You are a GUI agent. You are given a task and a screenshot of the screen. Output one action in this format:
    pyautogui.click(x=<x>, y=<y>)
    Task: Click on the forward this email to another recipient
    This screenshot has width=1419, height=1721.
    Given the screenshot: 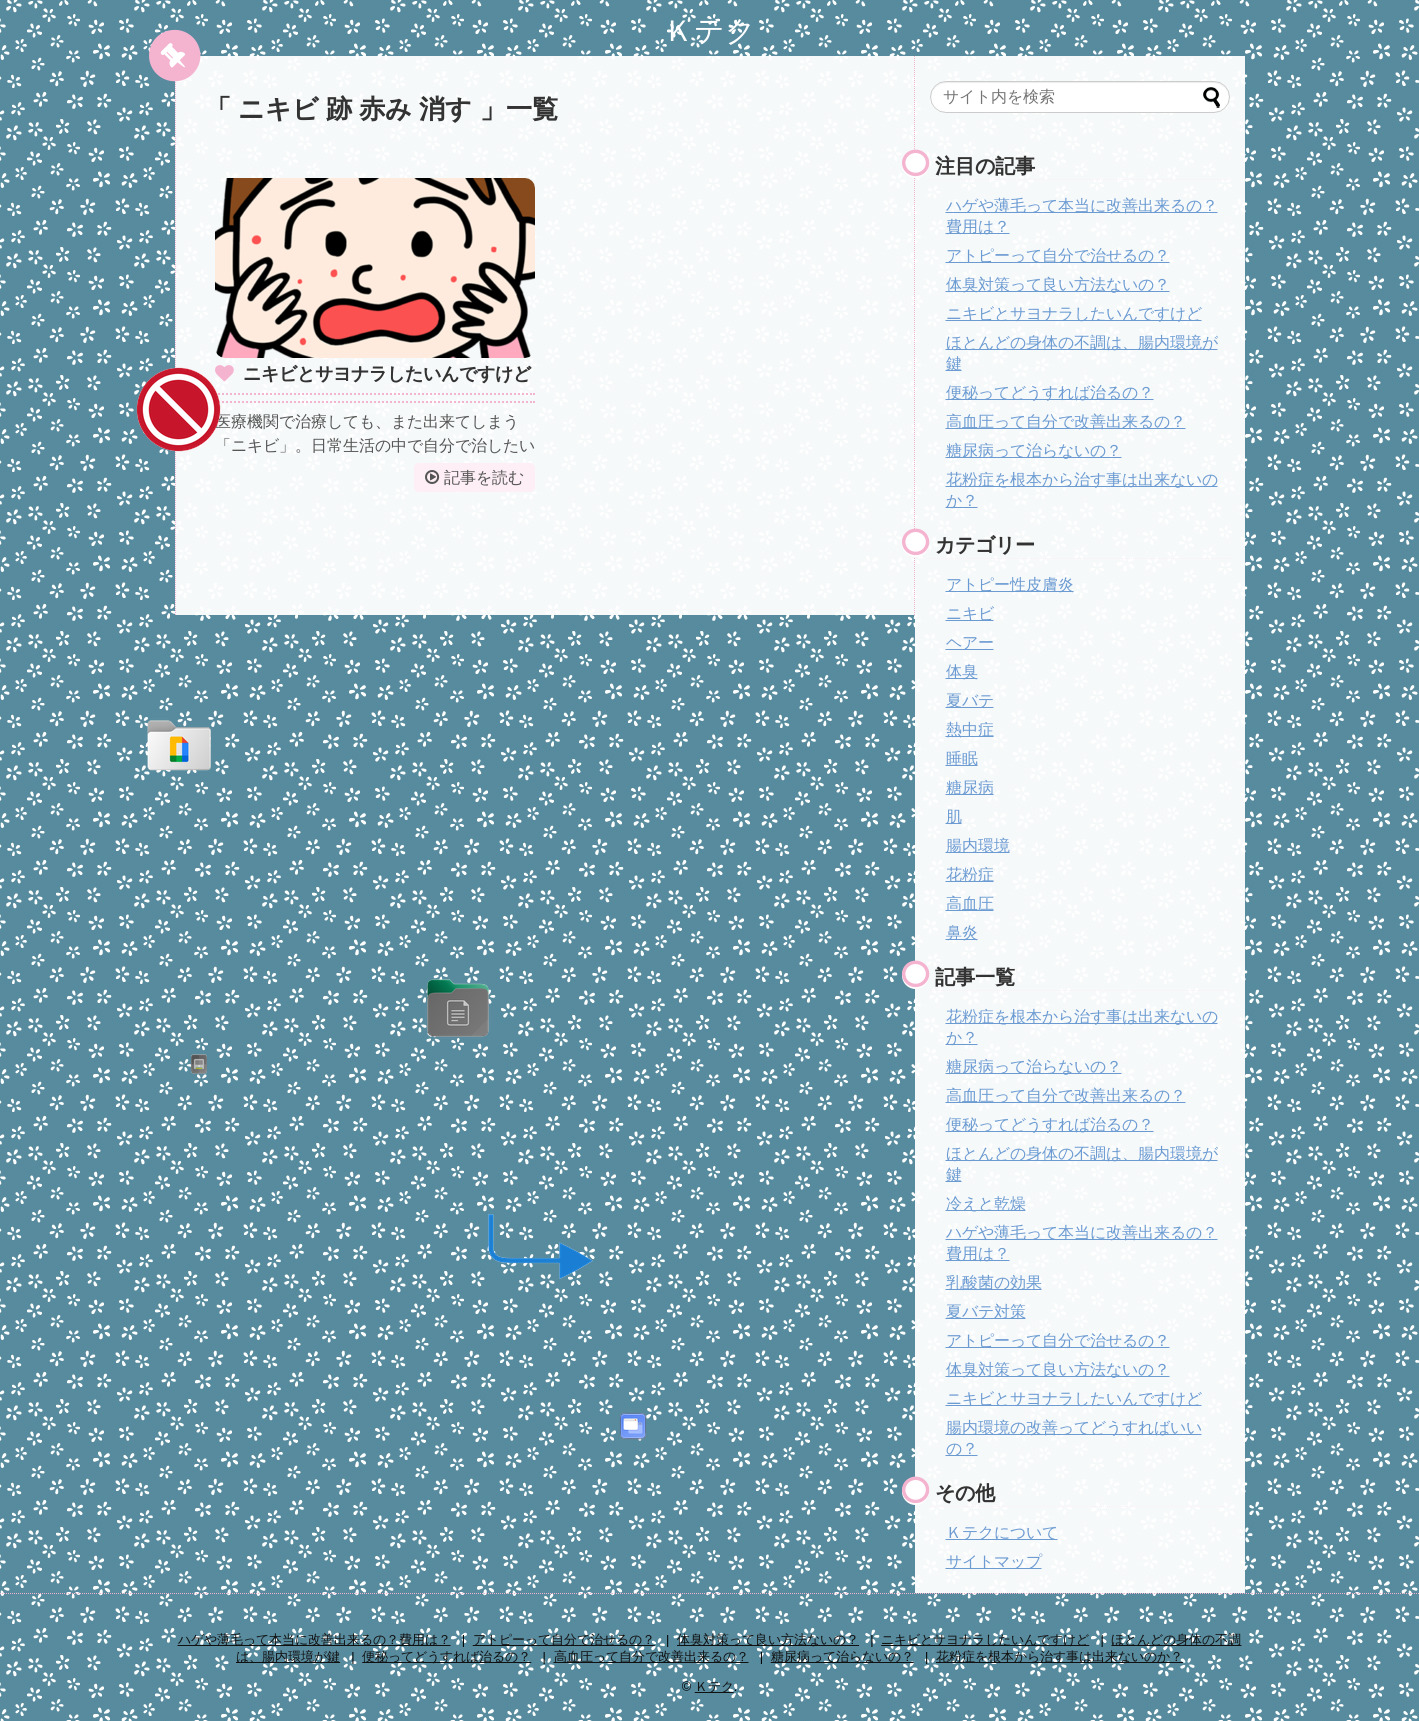 What is the action you would take?
    pyautogui.click(x=542, y=1246)
    